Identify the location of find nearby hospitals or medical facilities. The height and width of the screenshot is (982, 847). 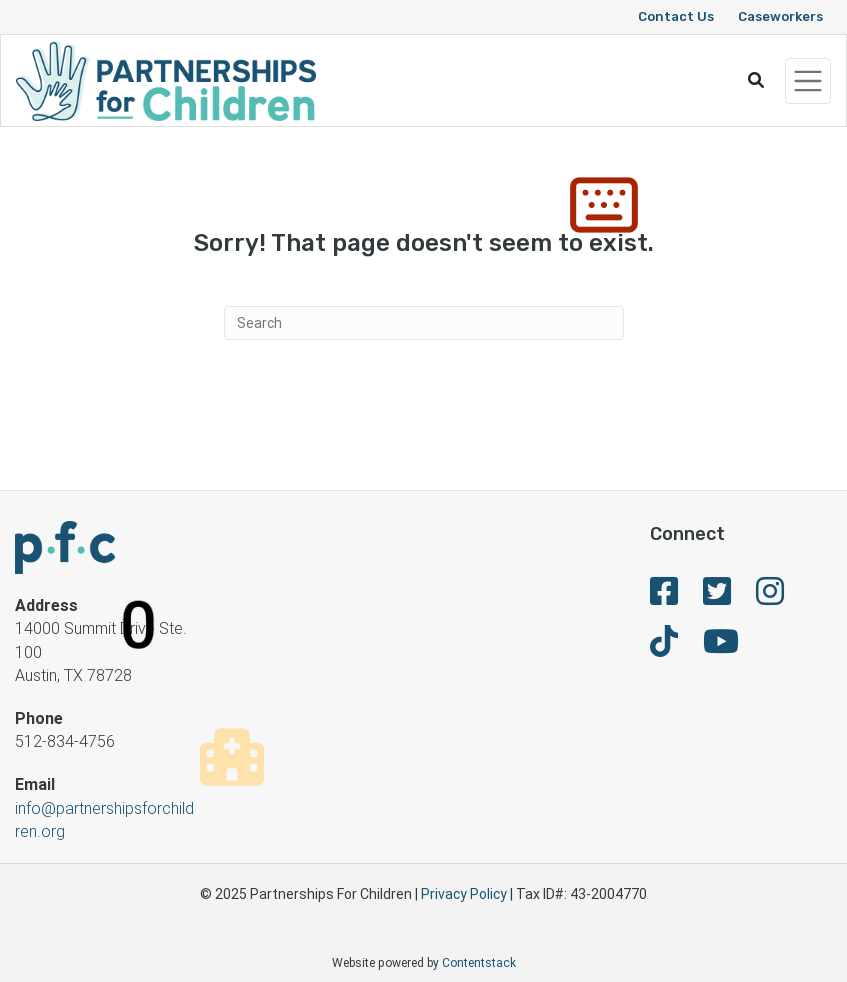
(232, 757).